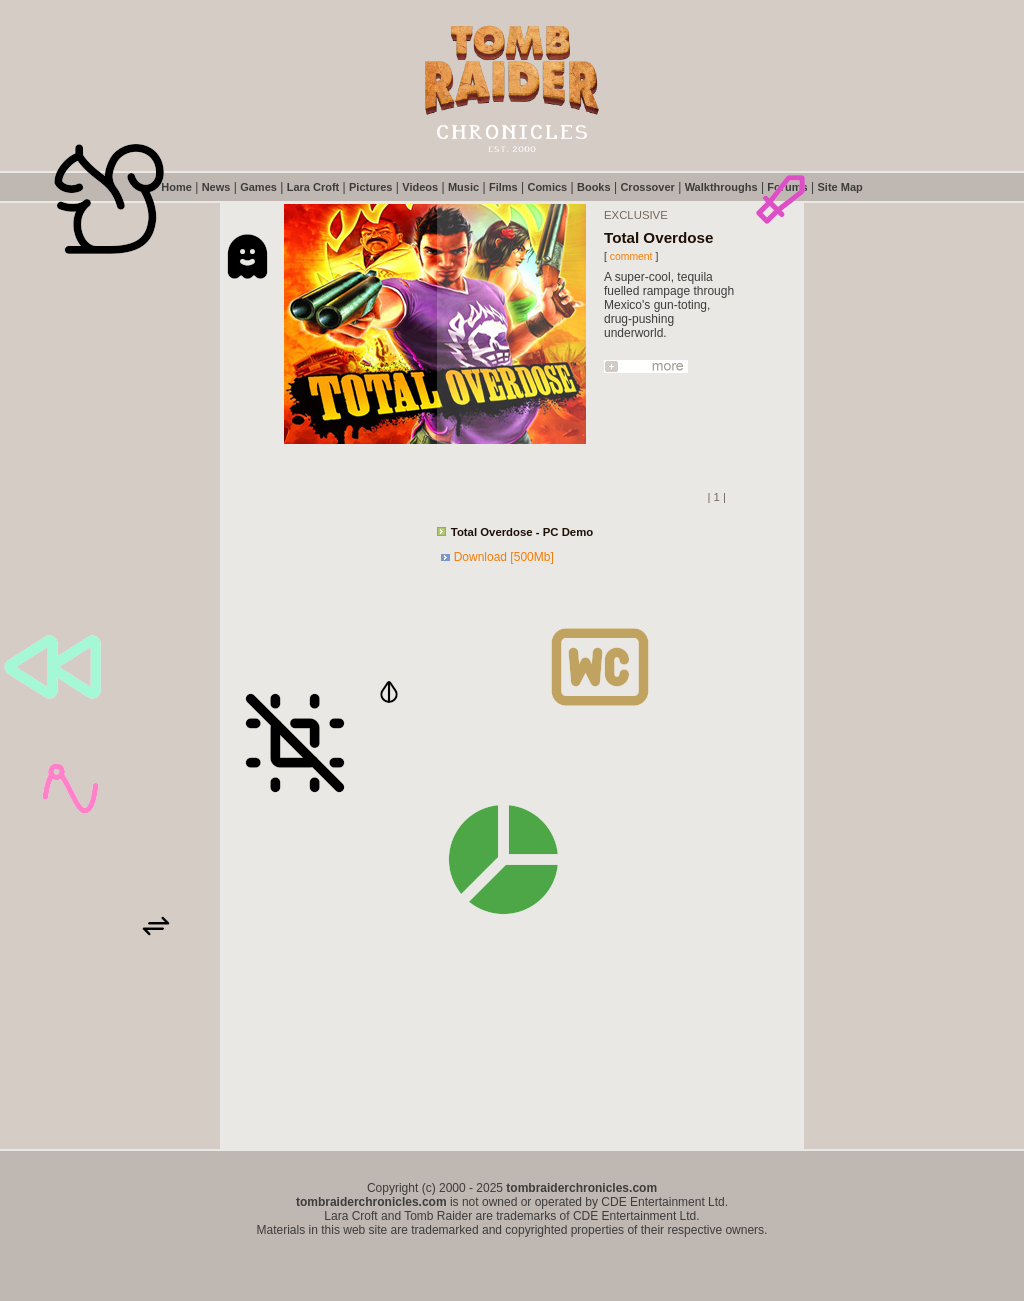 The image size is (1024, 1301). I want to click on toggle incognito or ghost mode, so click(247, 256).